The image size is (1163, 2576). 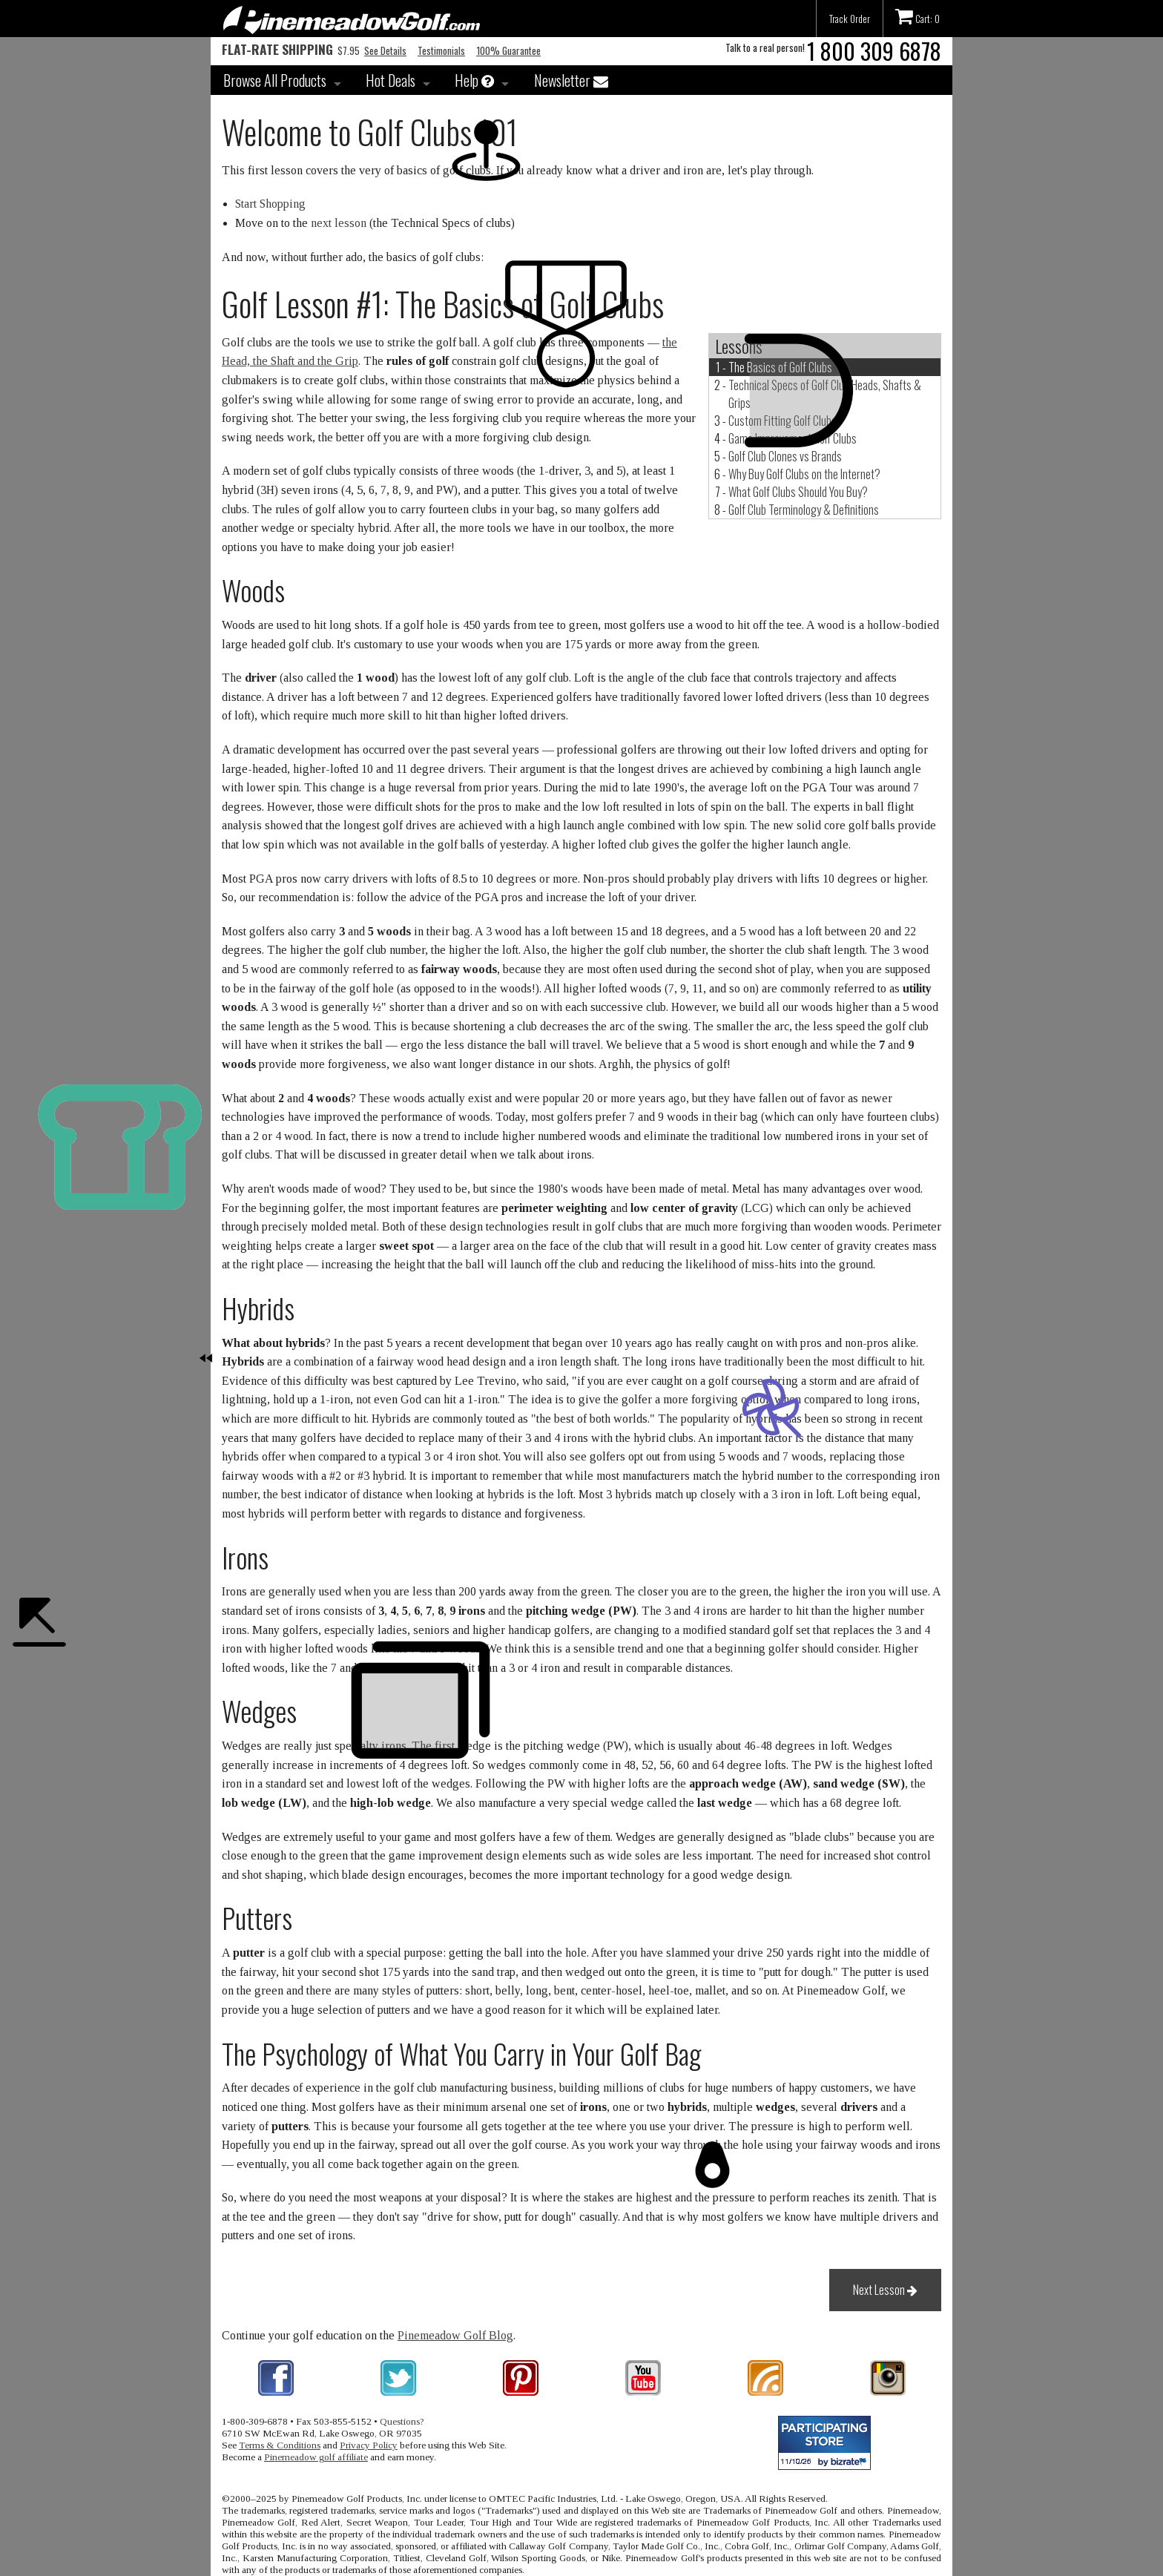 I want to click on indicates vegetarian or vegan food options, so click(x=712, y=2164).